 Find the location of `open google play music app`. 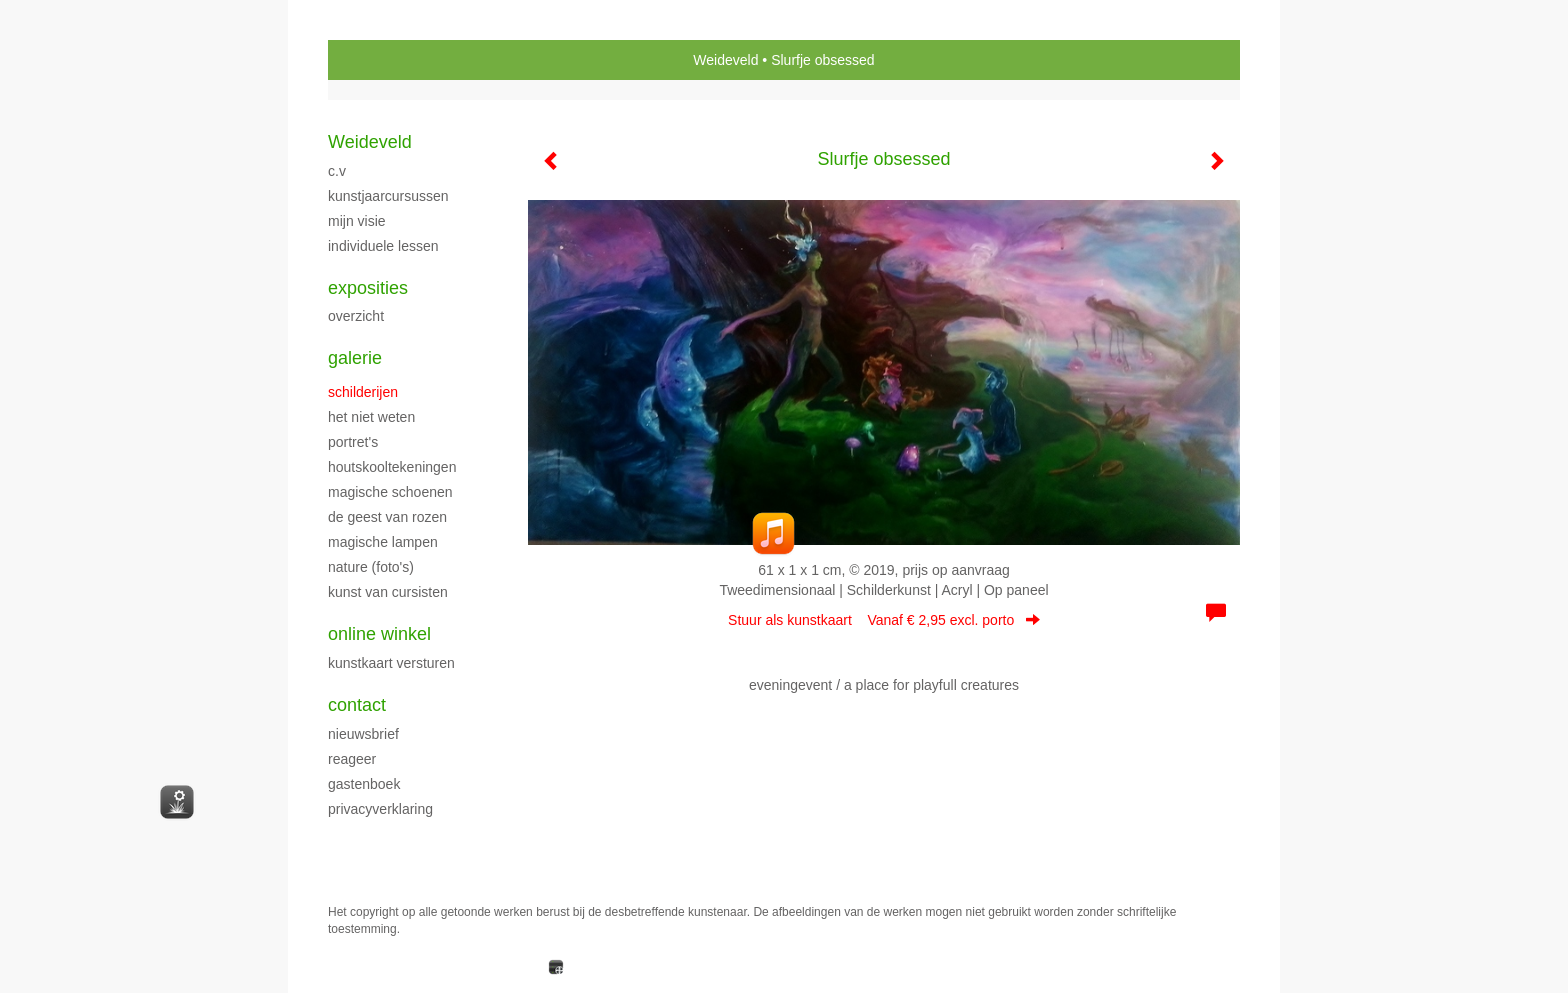

open google play music app is located at coordinates (773, 533).